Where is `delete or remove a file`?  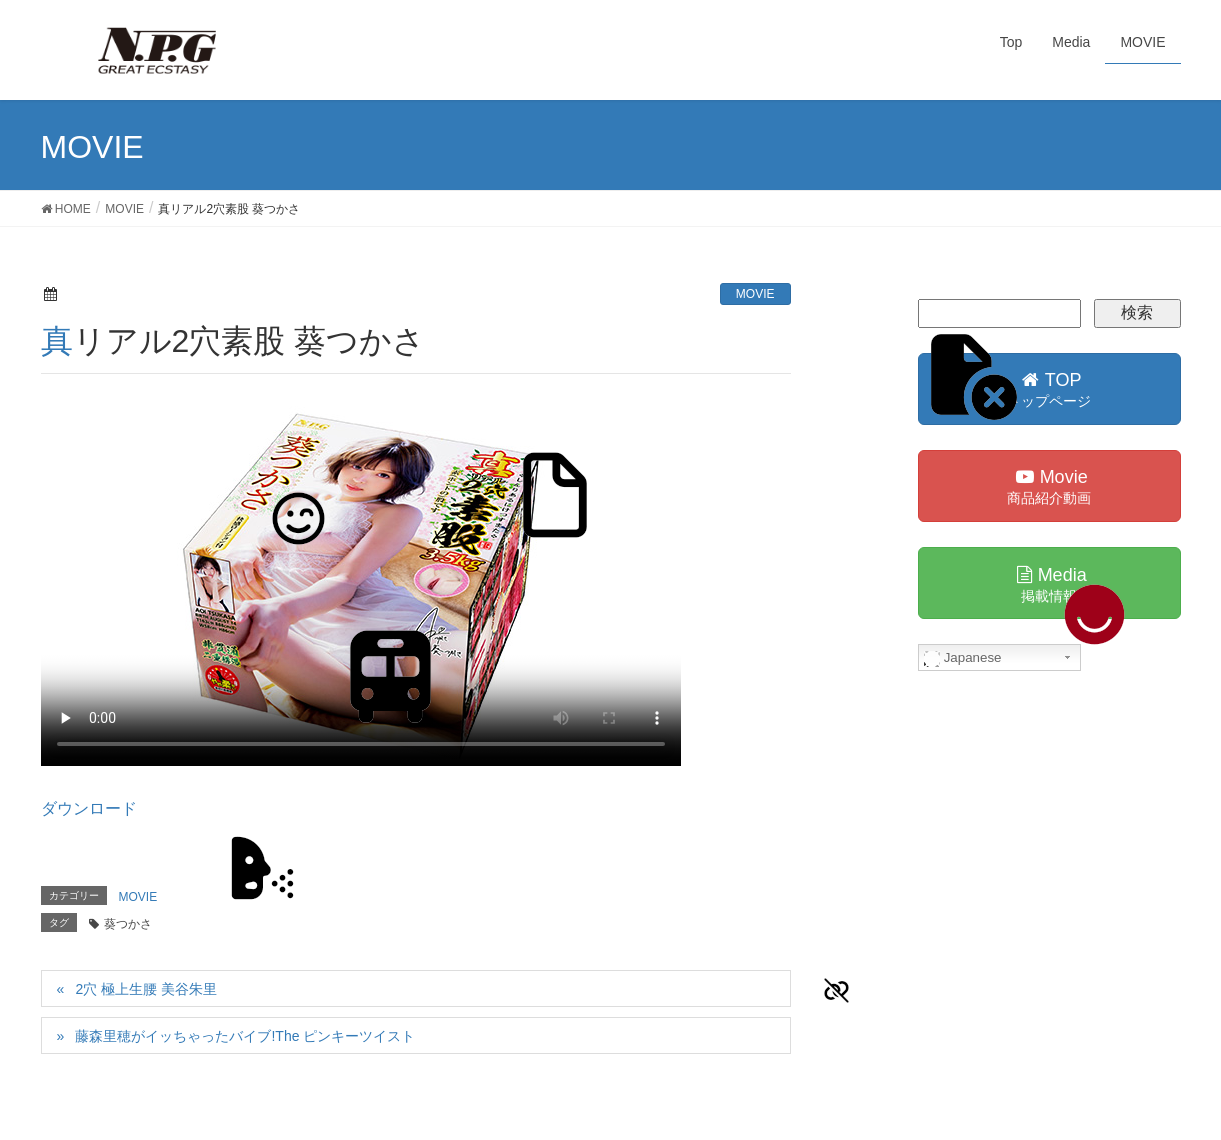 delete or remove a file is located at coordinates (971, 374).